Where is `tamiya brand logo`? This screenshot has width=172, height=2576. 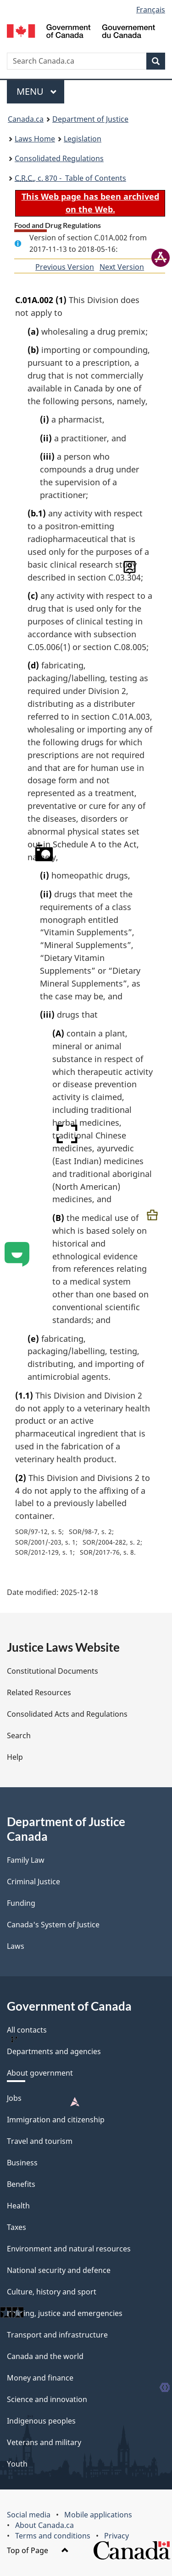
tamiya brand logo is located at coordinates (12, 2312).